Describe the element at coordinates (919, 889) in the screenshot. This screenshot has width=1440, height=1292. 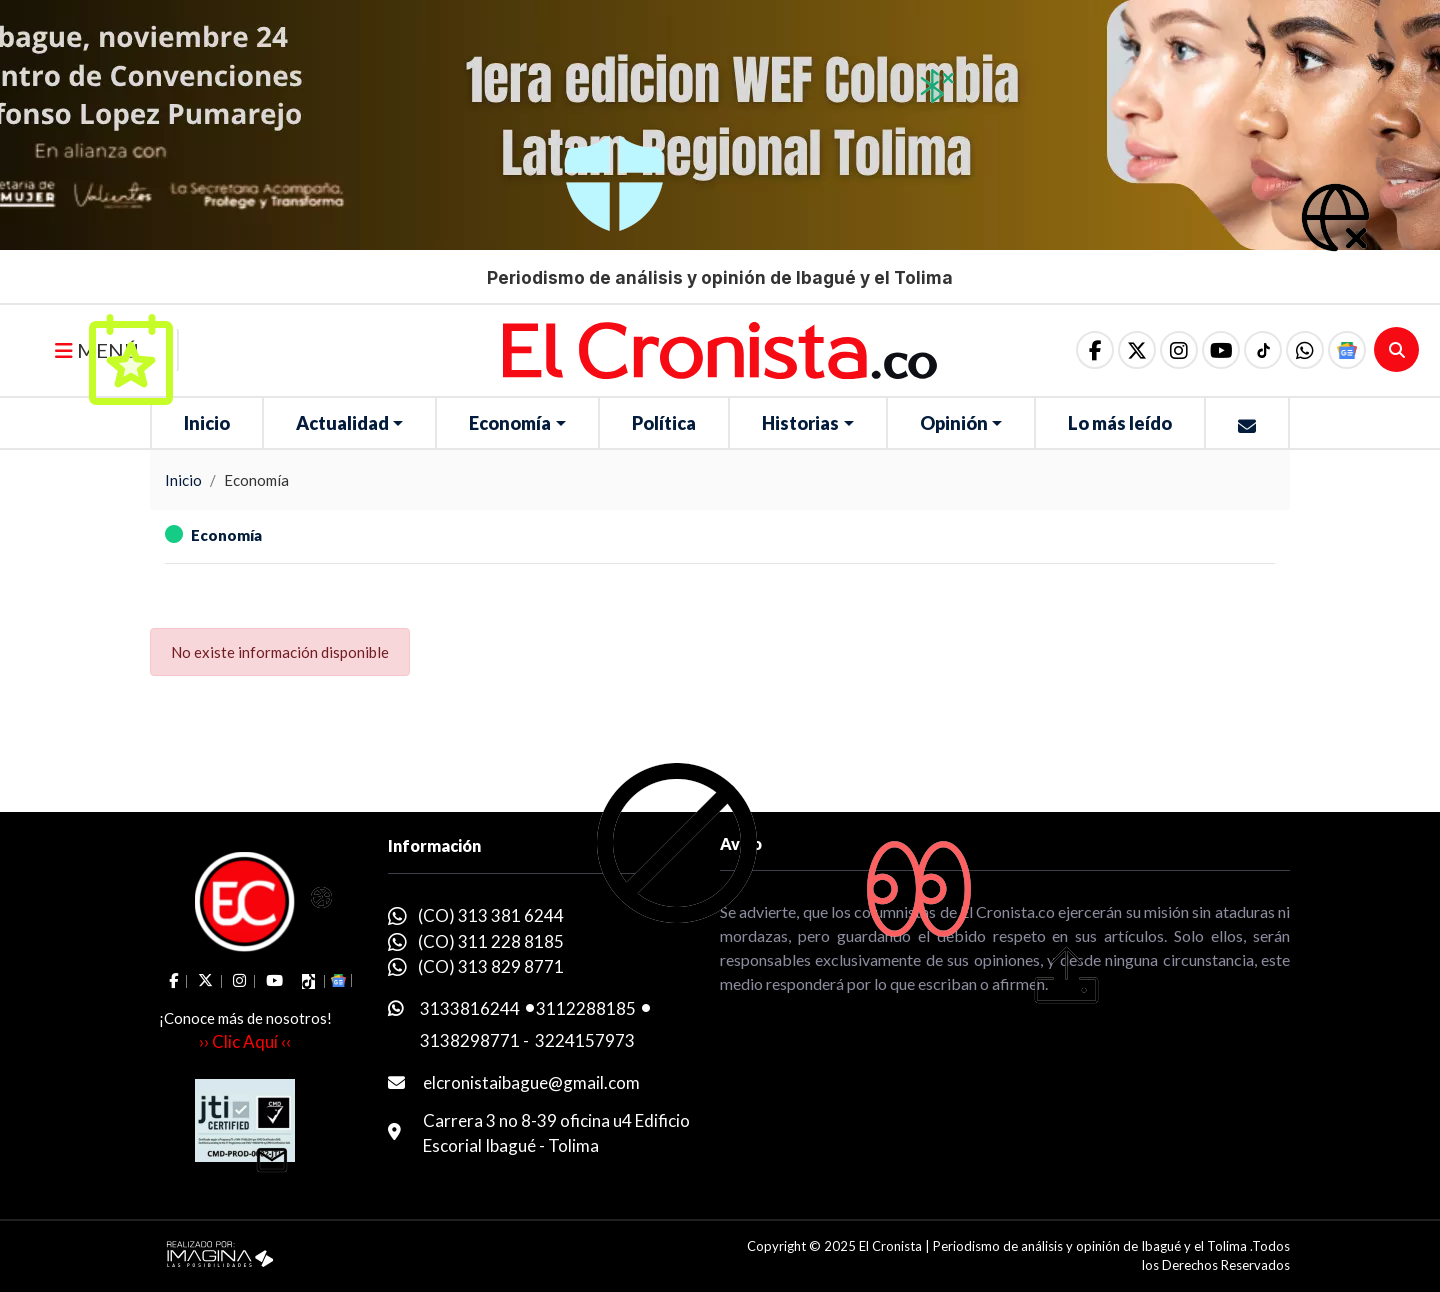
I see `view who has seen your content` at that location.